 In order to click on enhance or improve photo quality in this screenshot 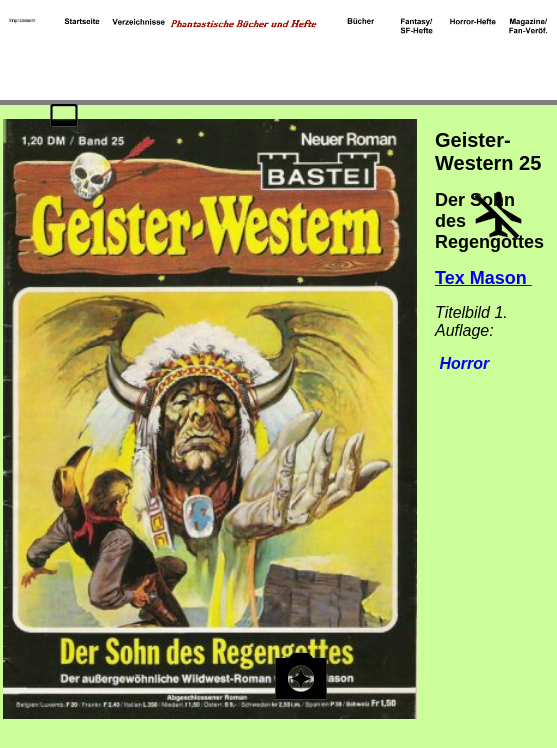, I will do `click(301, 676)`.